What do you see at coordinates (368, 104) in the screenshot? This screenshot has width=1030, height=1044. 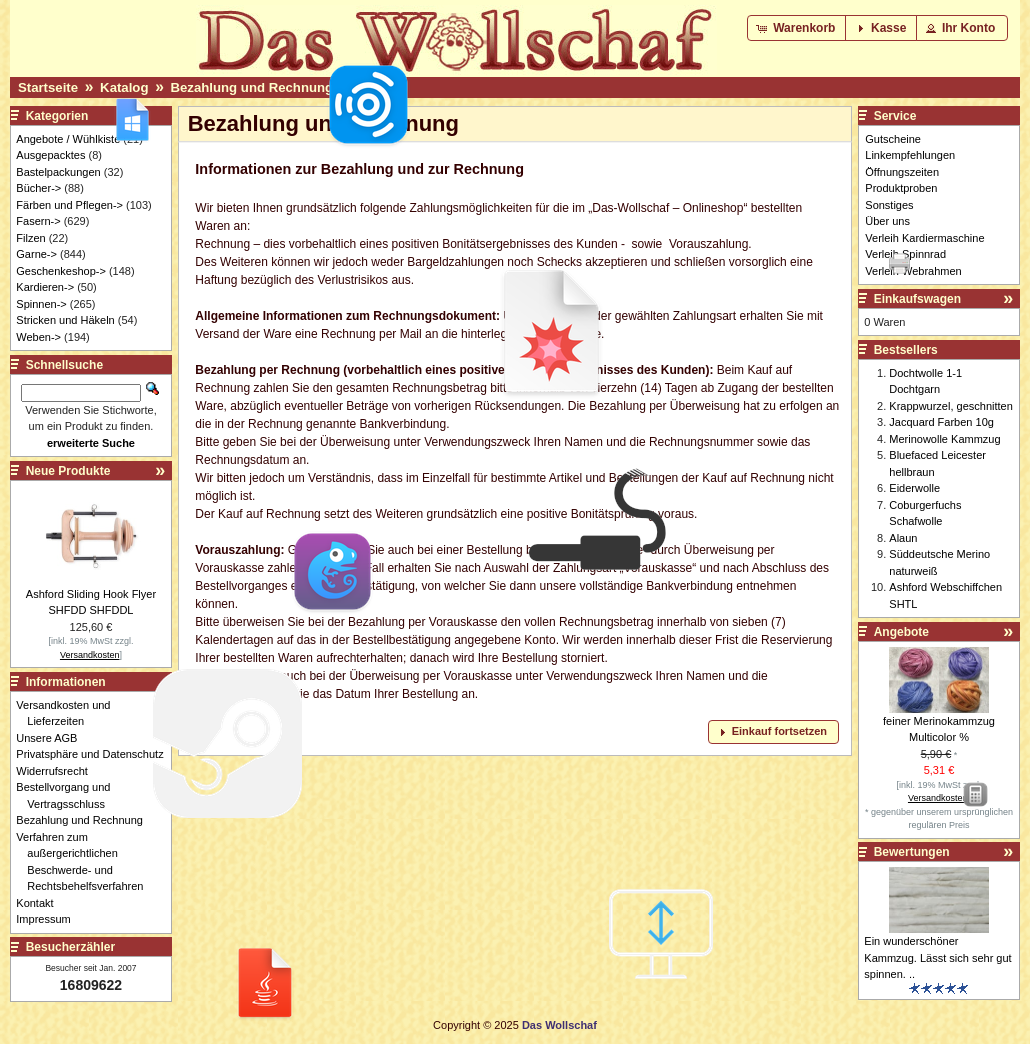 I see `open ubuntu studio application` at bounding box center [368, 104].